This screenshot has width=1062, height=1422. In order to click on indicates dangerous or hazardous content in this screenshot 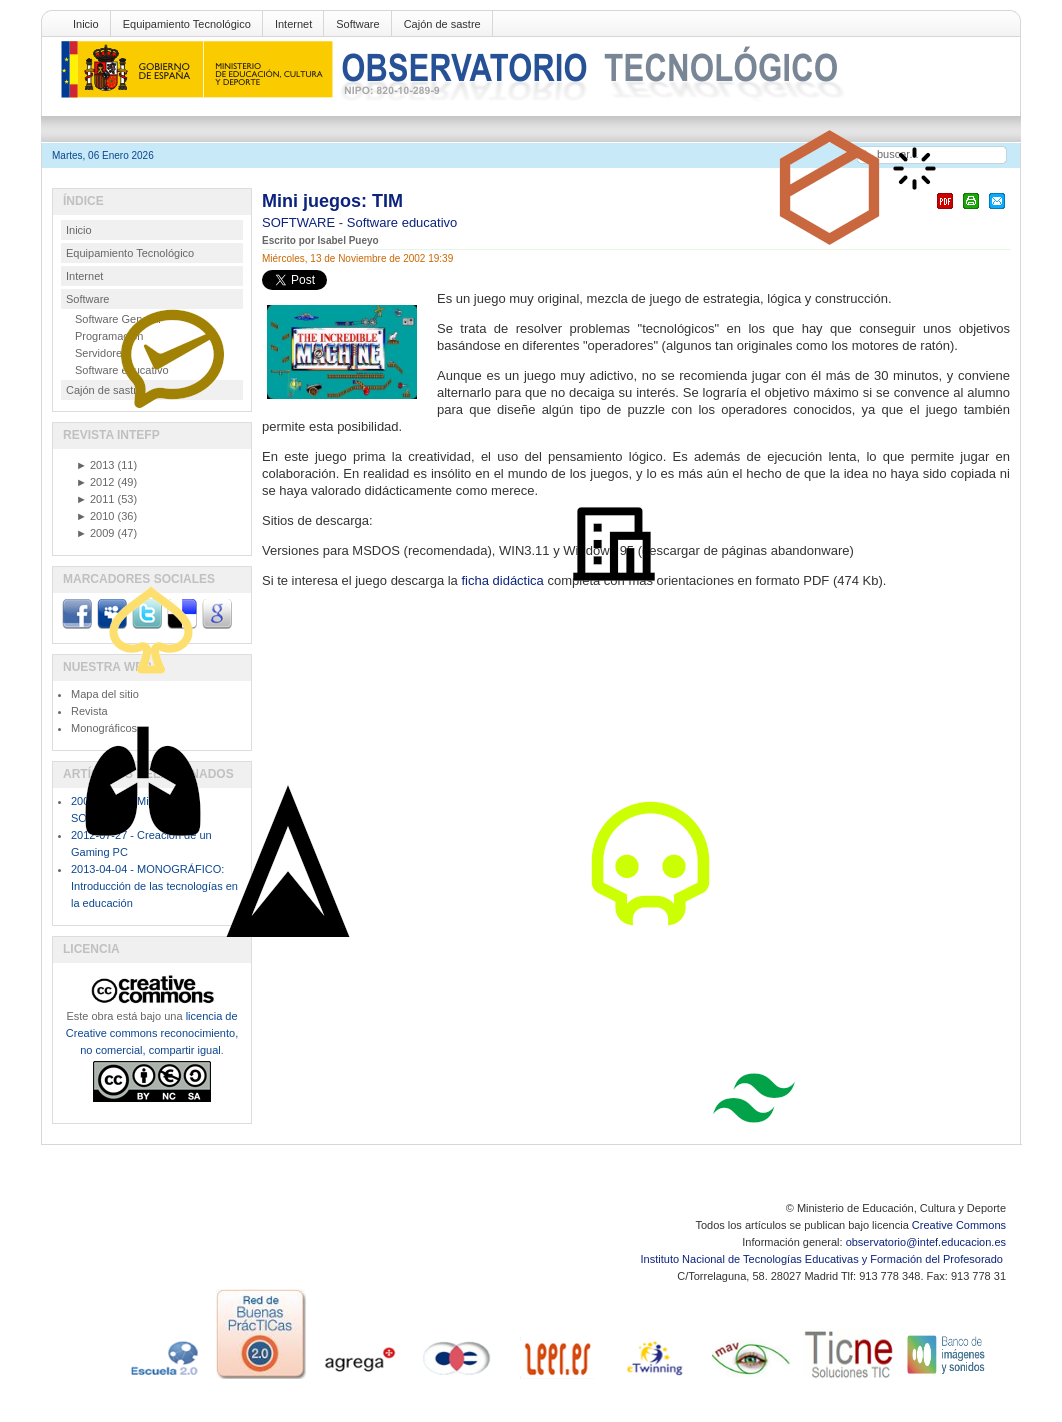, I will do `click(650, 860)`.